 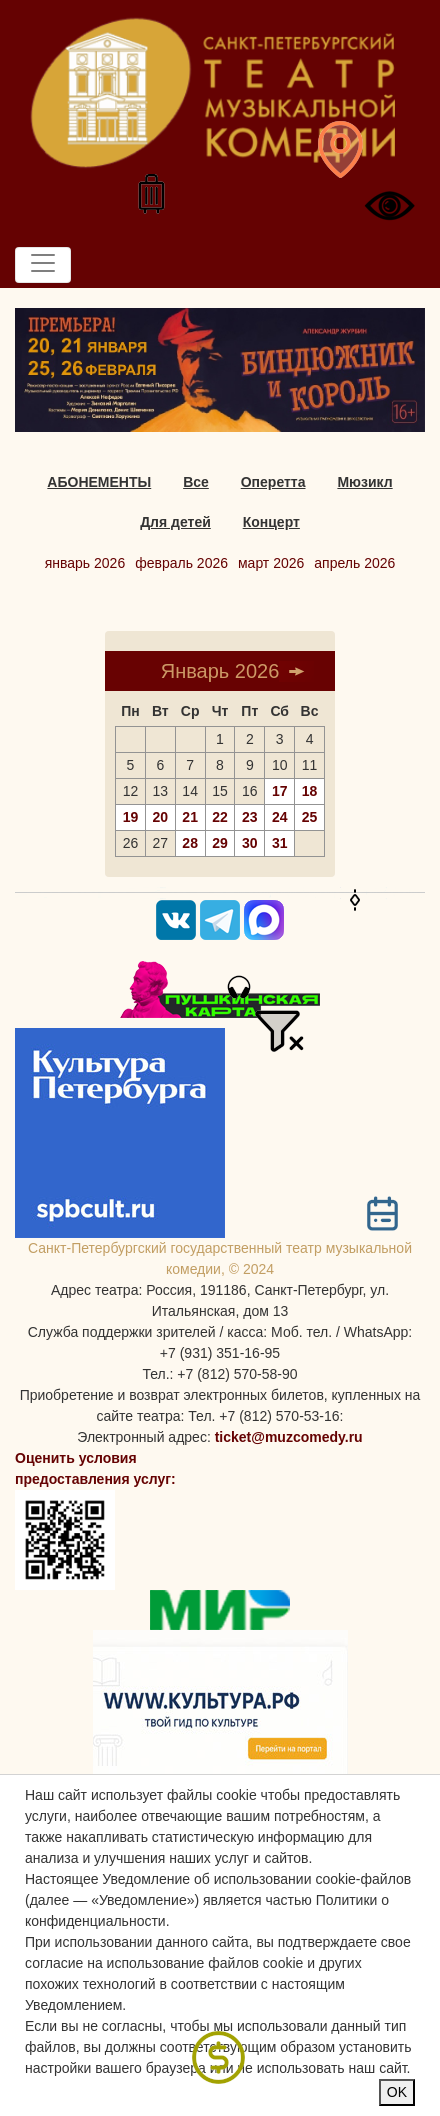 I want to click on view account balance or financial information, so click(x=218, y=2057).